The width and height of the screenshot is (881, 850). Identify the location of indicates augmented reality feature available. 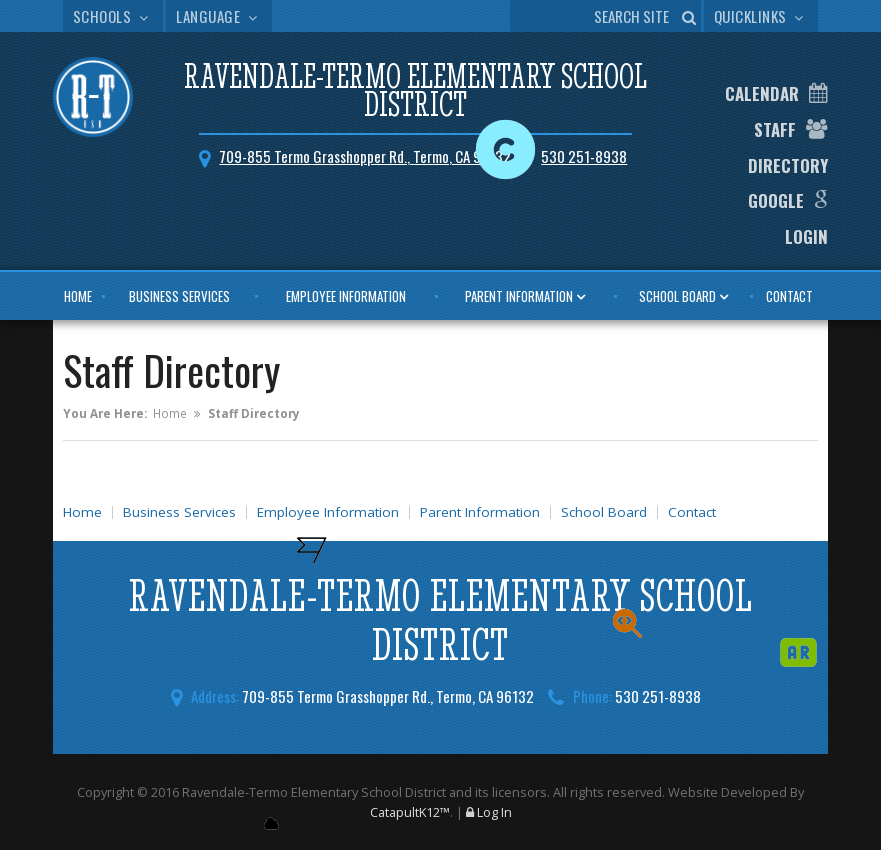
(798, 652).